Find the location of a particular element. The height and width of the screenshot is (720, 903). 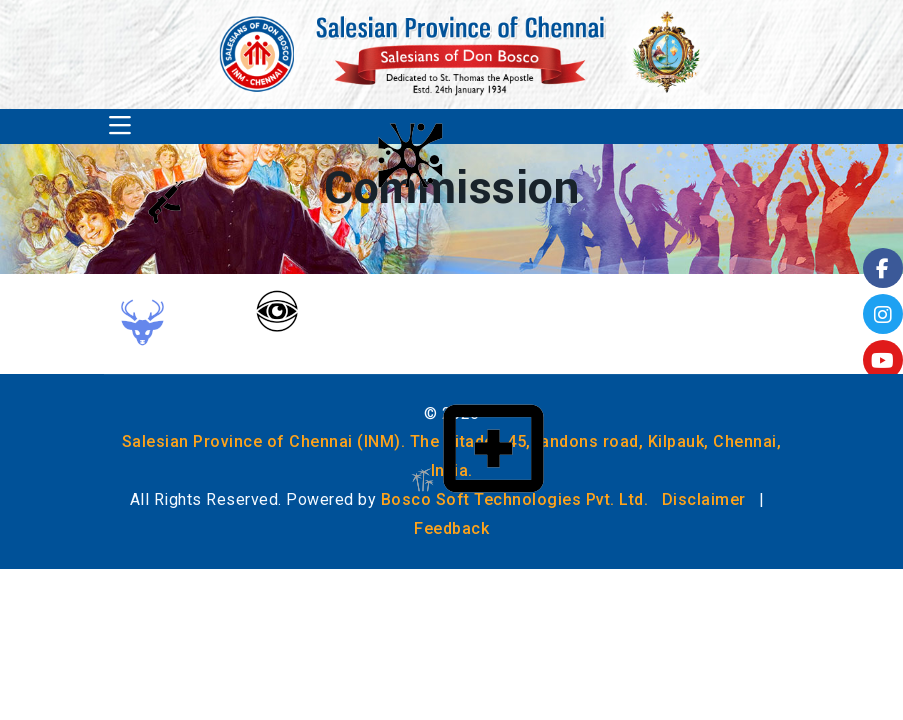

select assault rifle weapon in game is located at coordinates (166, 202).